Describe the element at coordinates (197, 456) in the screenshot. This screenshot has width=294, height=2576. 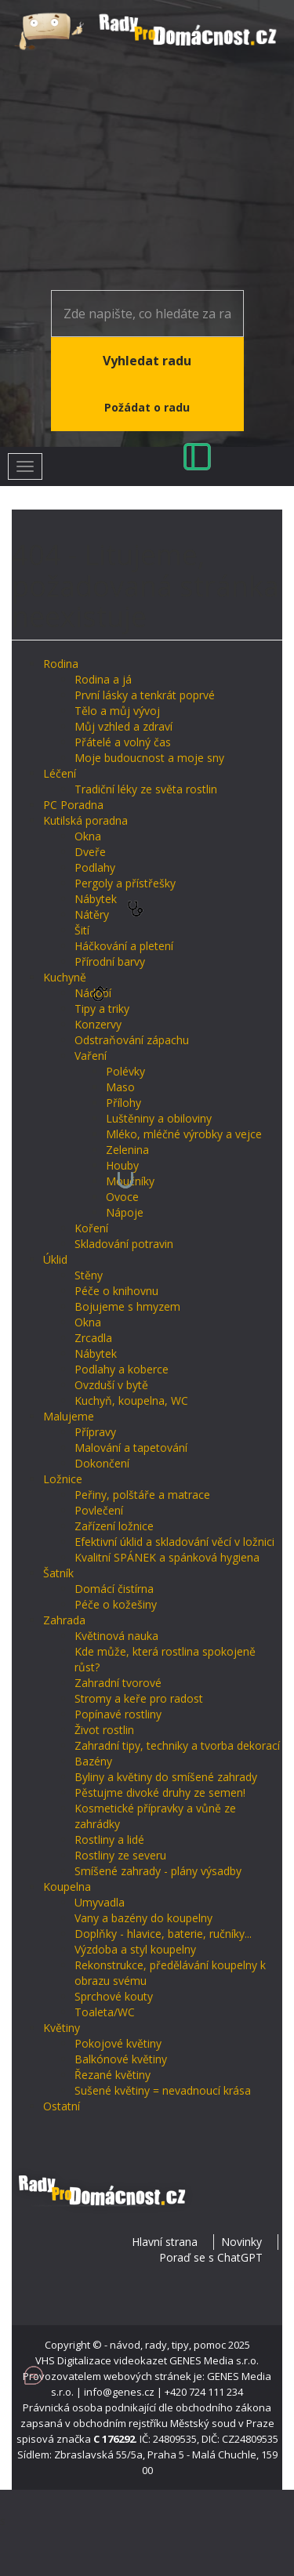
I see `toggle the left sidebar panel` at that location.